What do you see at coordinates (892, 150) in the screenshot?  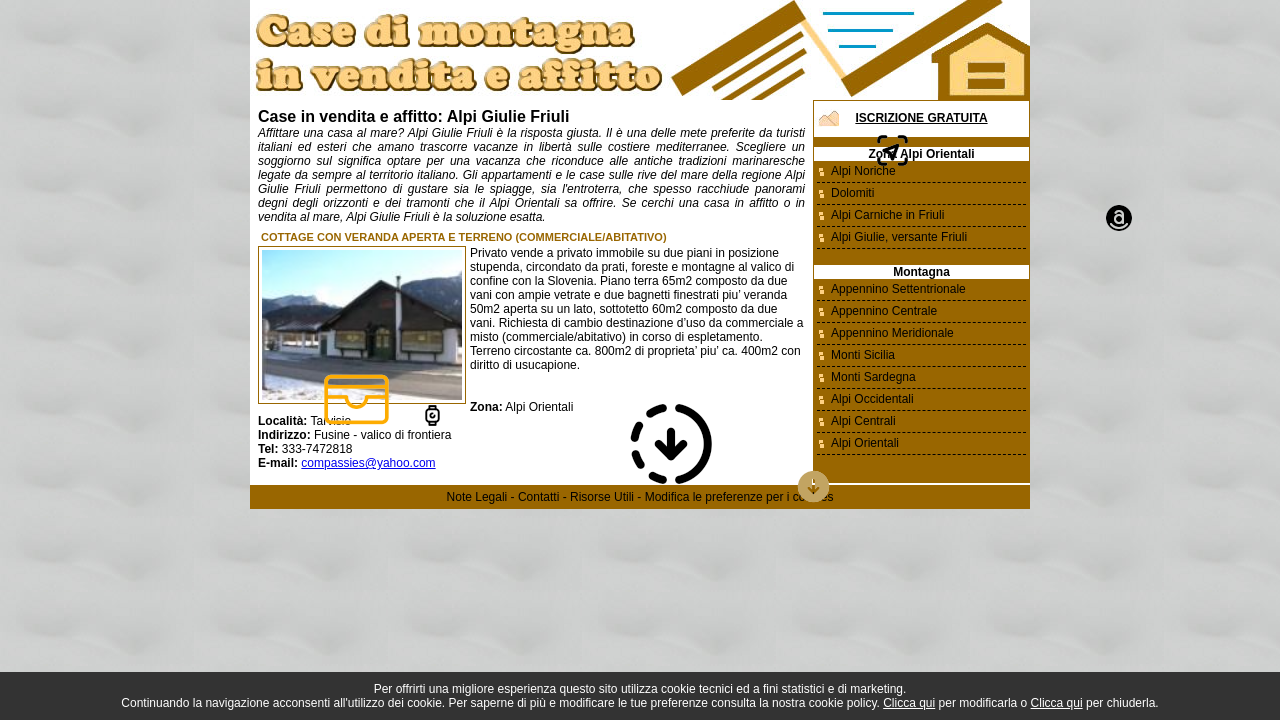 I see `scan to detect current location` at bounding box center [892, 150].